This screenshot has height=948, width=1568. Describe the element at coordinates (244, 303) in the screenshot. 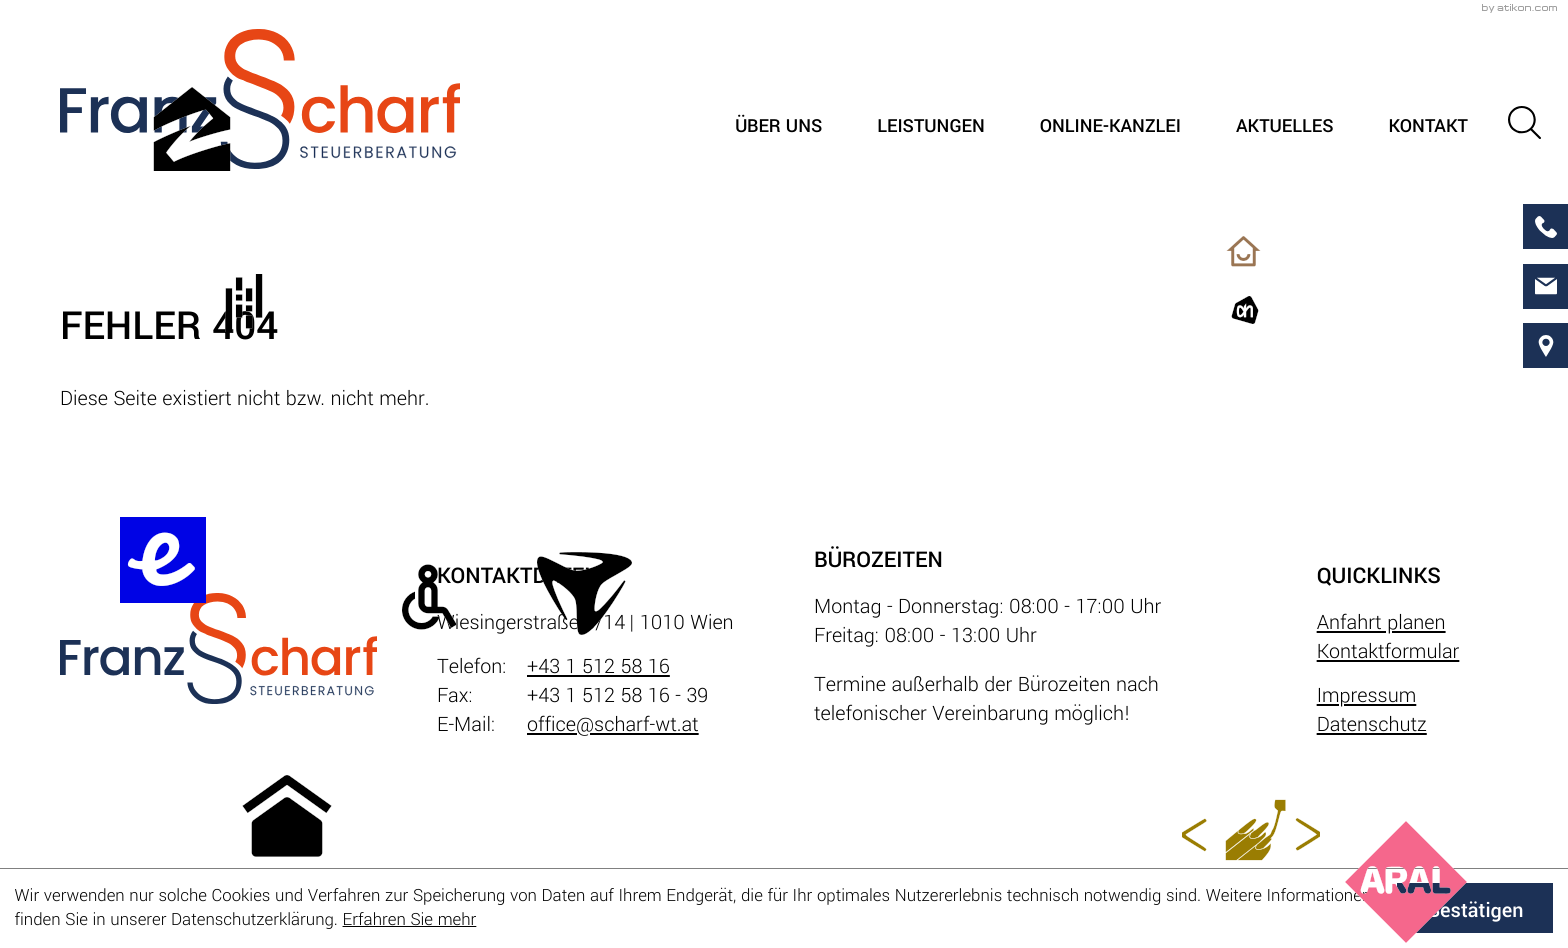

I see `pandas Python data analysis library logo` at that location.